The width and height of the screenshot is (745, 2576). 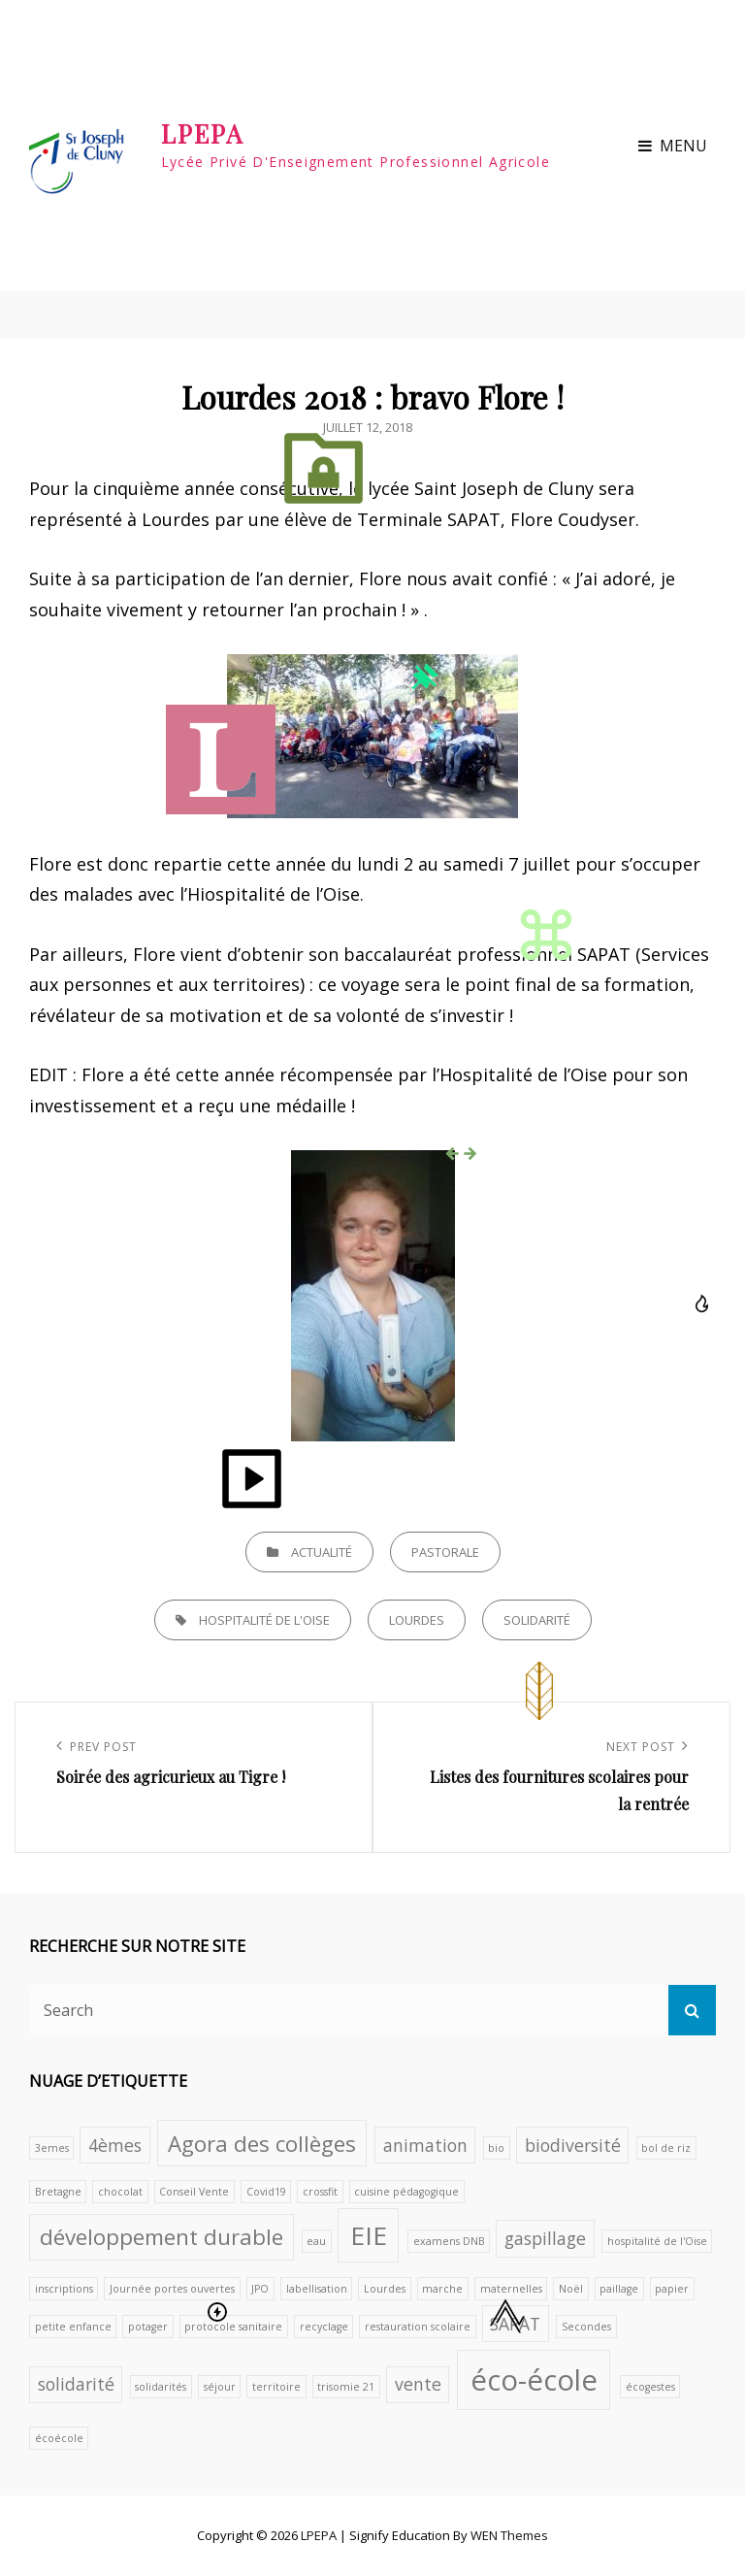 I want to click on folium mapping library logo, so click(x=539, y=1691).